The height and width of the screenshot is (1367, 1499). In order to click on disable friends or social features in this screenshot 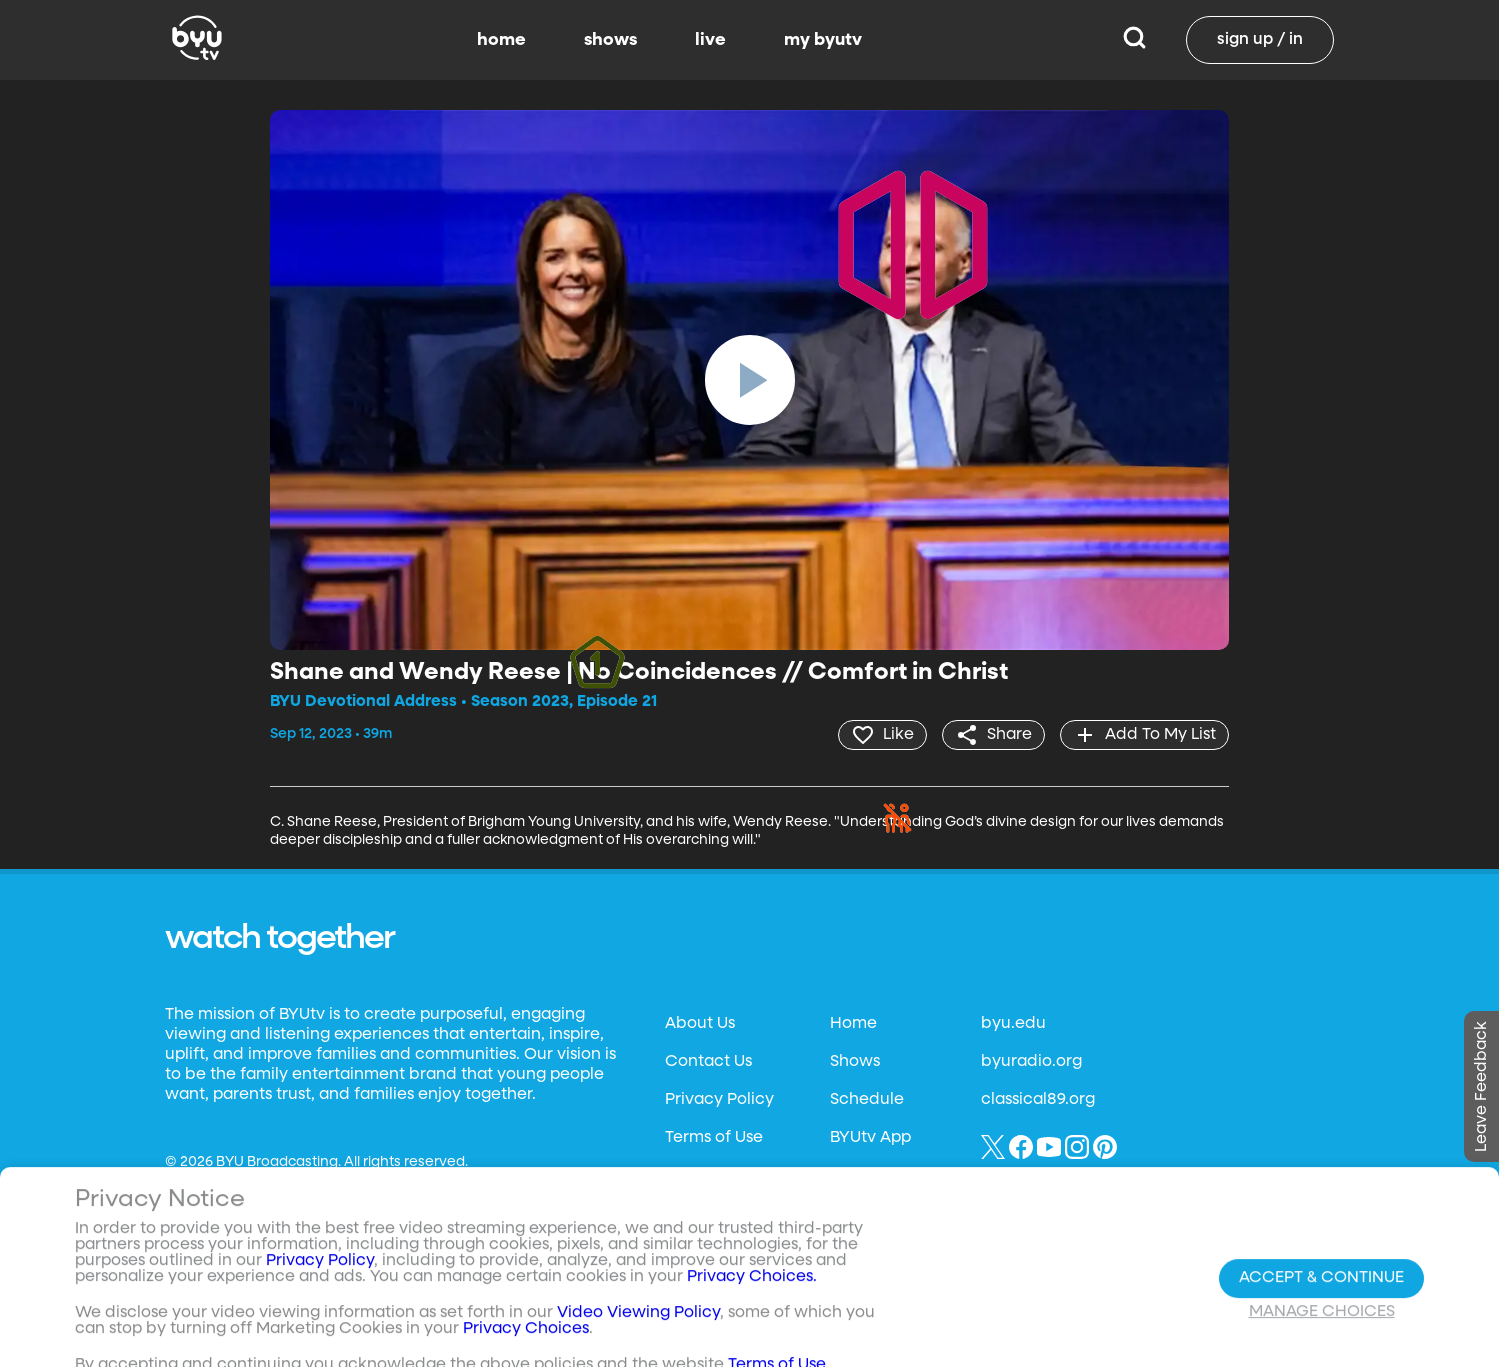, I will do `click(897, 817)`.